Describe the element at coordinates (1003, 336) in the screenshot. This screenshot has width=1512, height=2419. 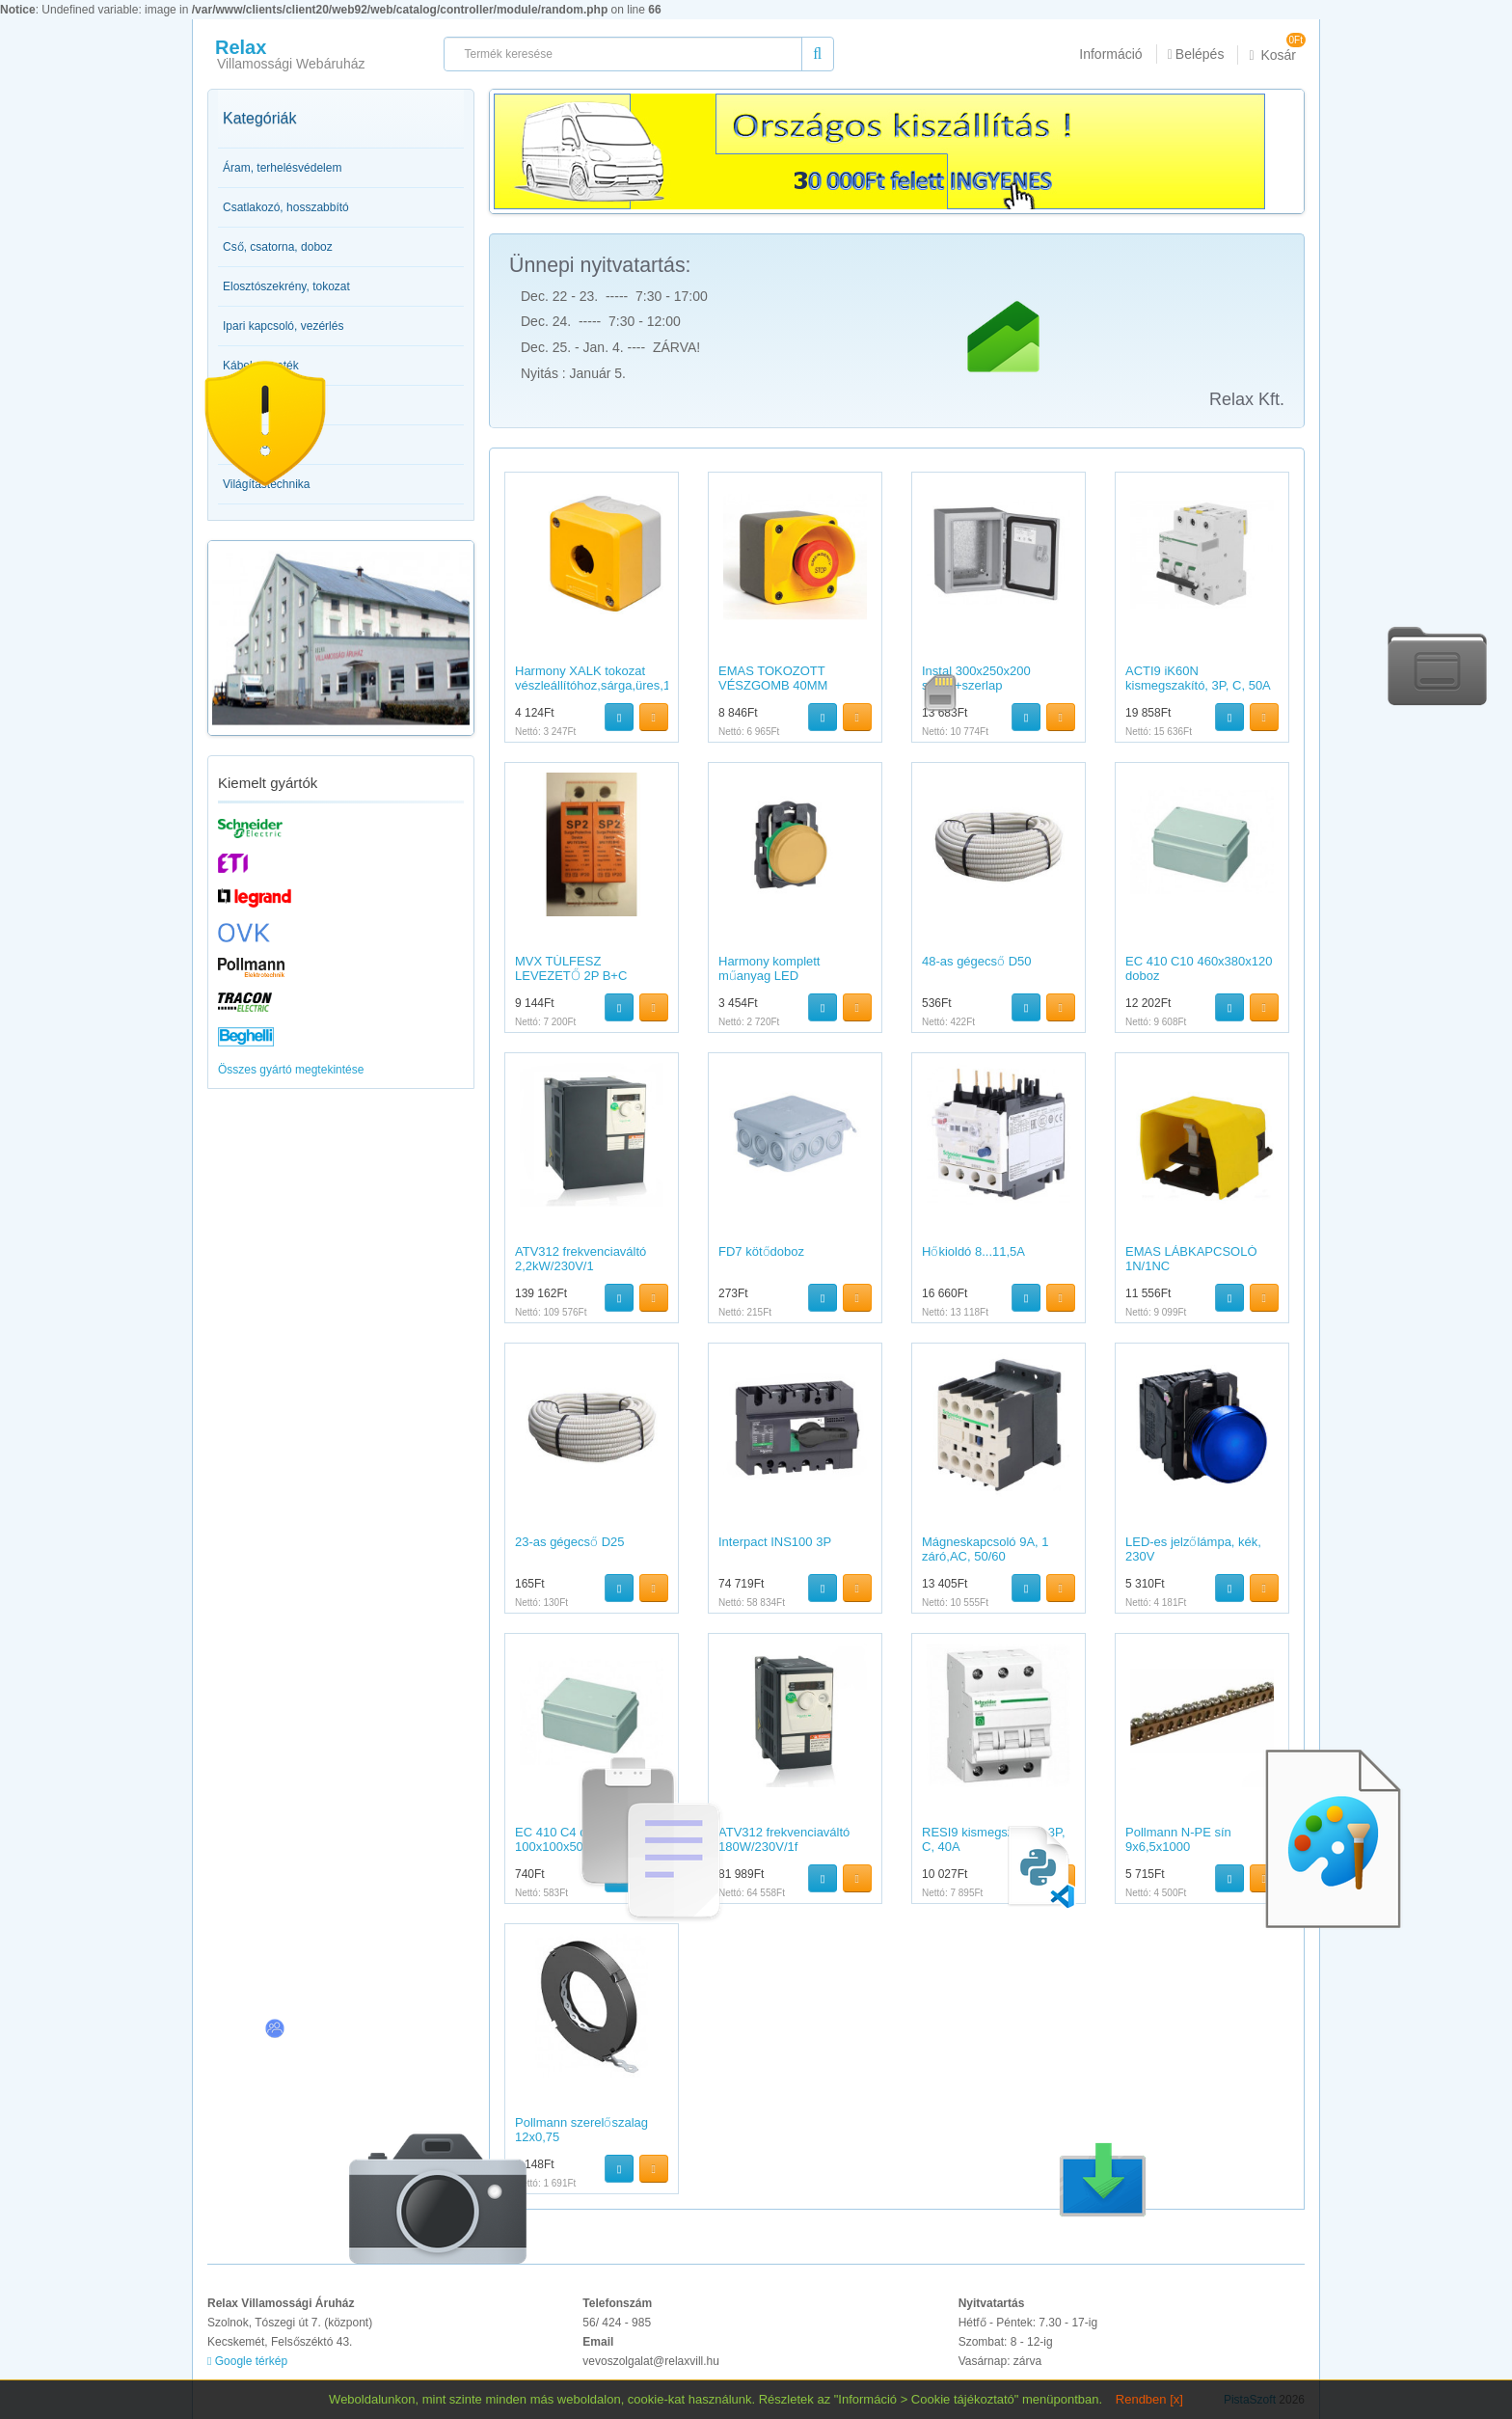
I see `open the finance app` at that location.